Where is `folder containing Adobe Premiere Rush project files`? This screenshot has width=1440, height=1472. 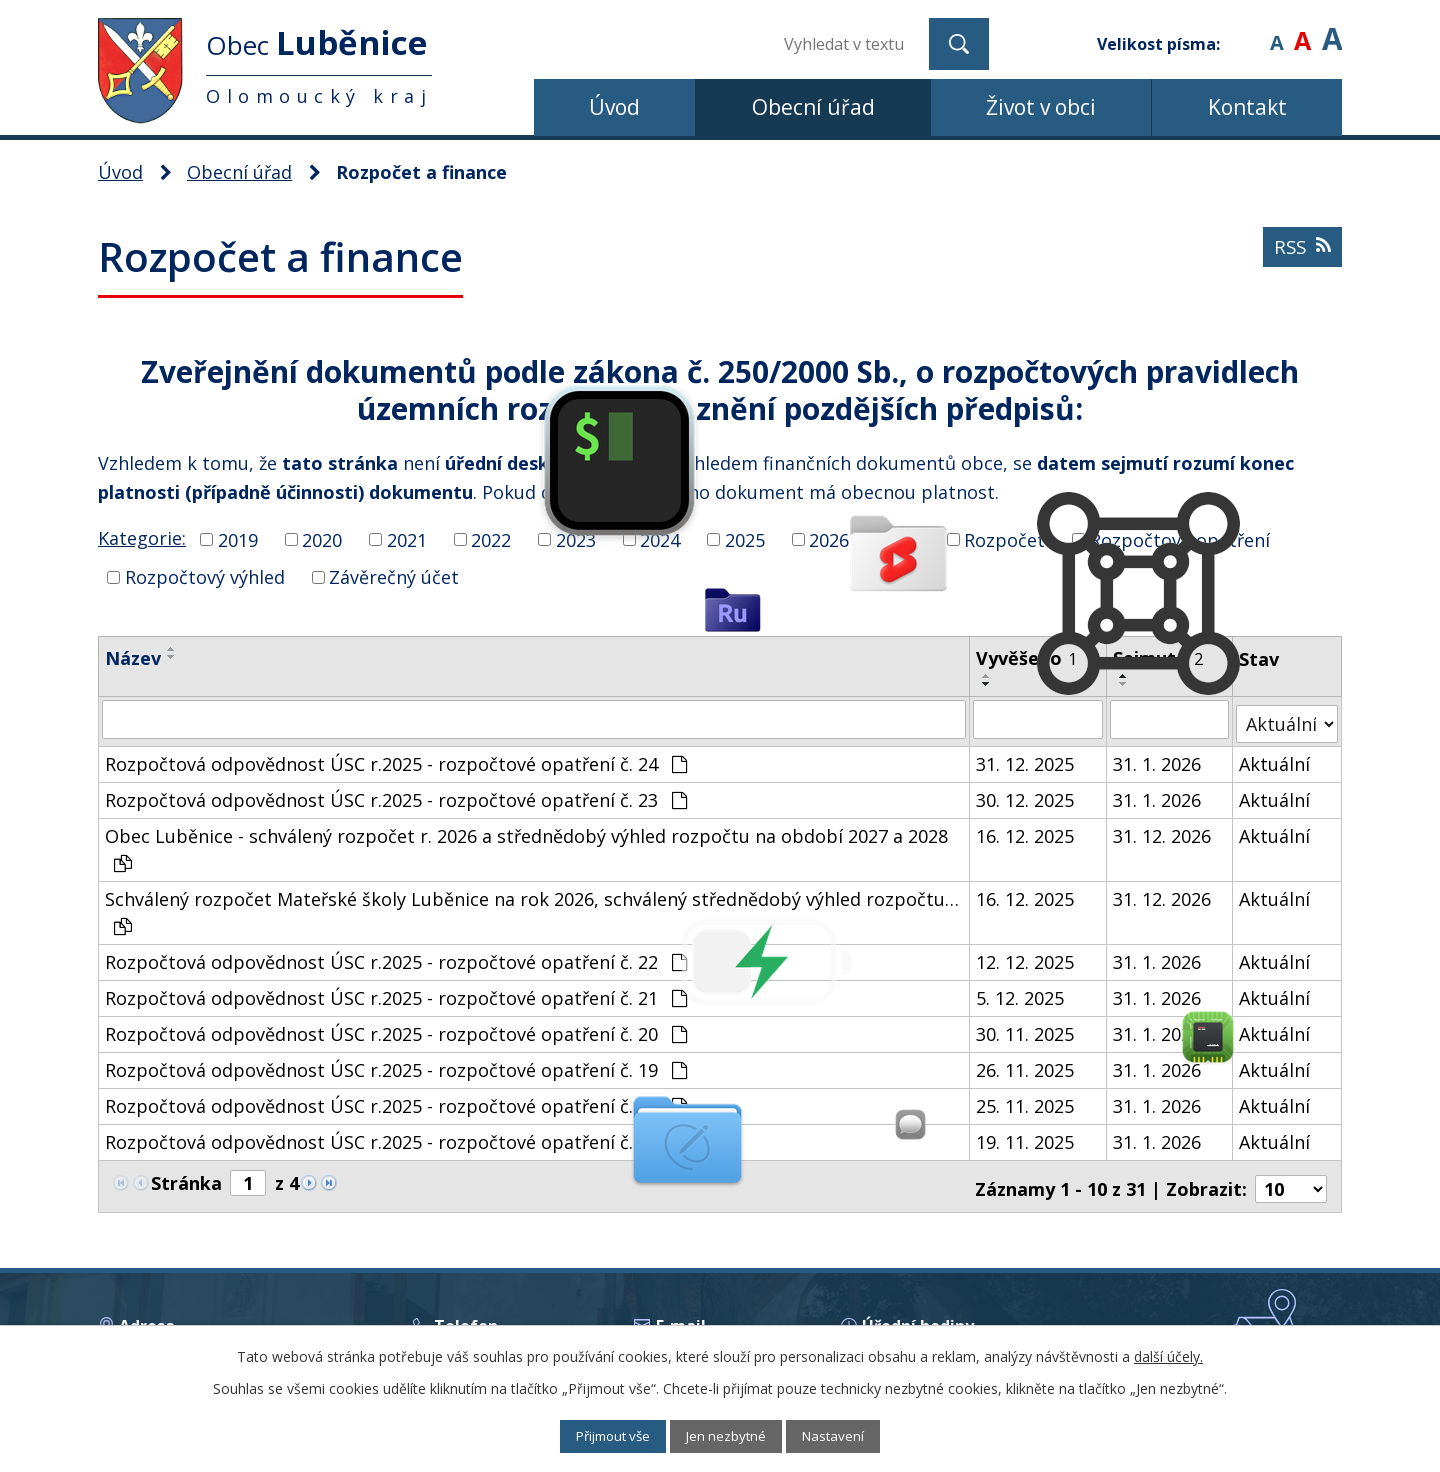 folder containing Adobe Premiere Rush project files is located at coordinates (732, 611).